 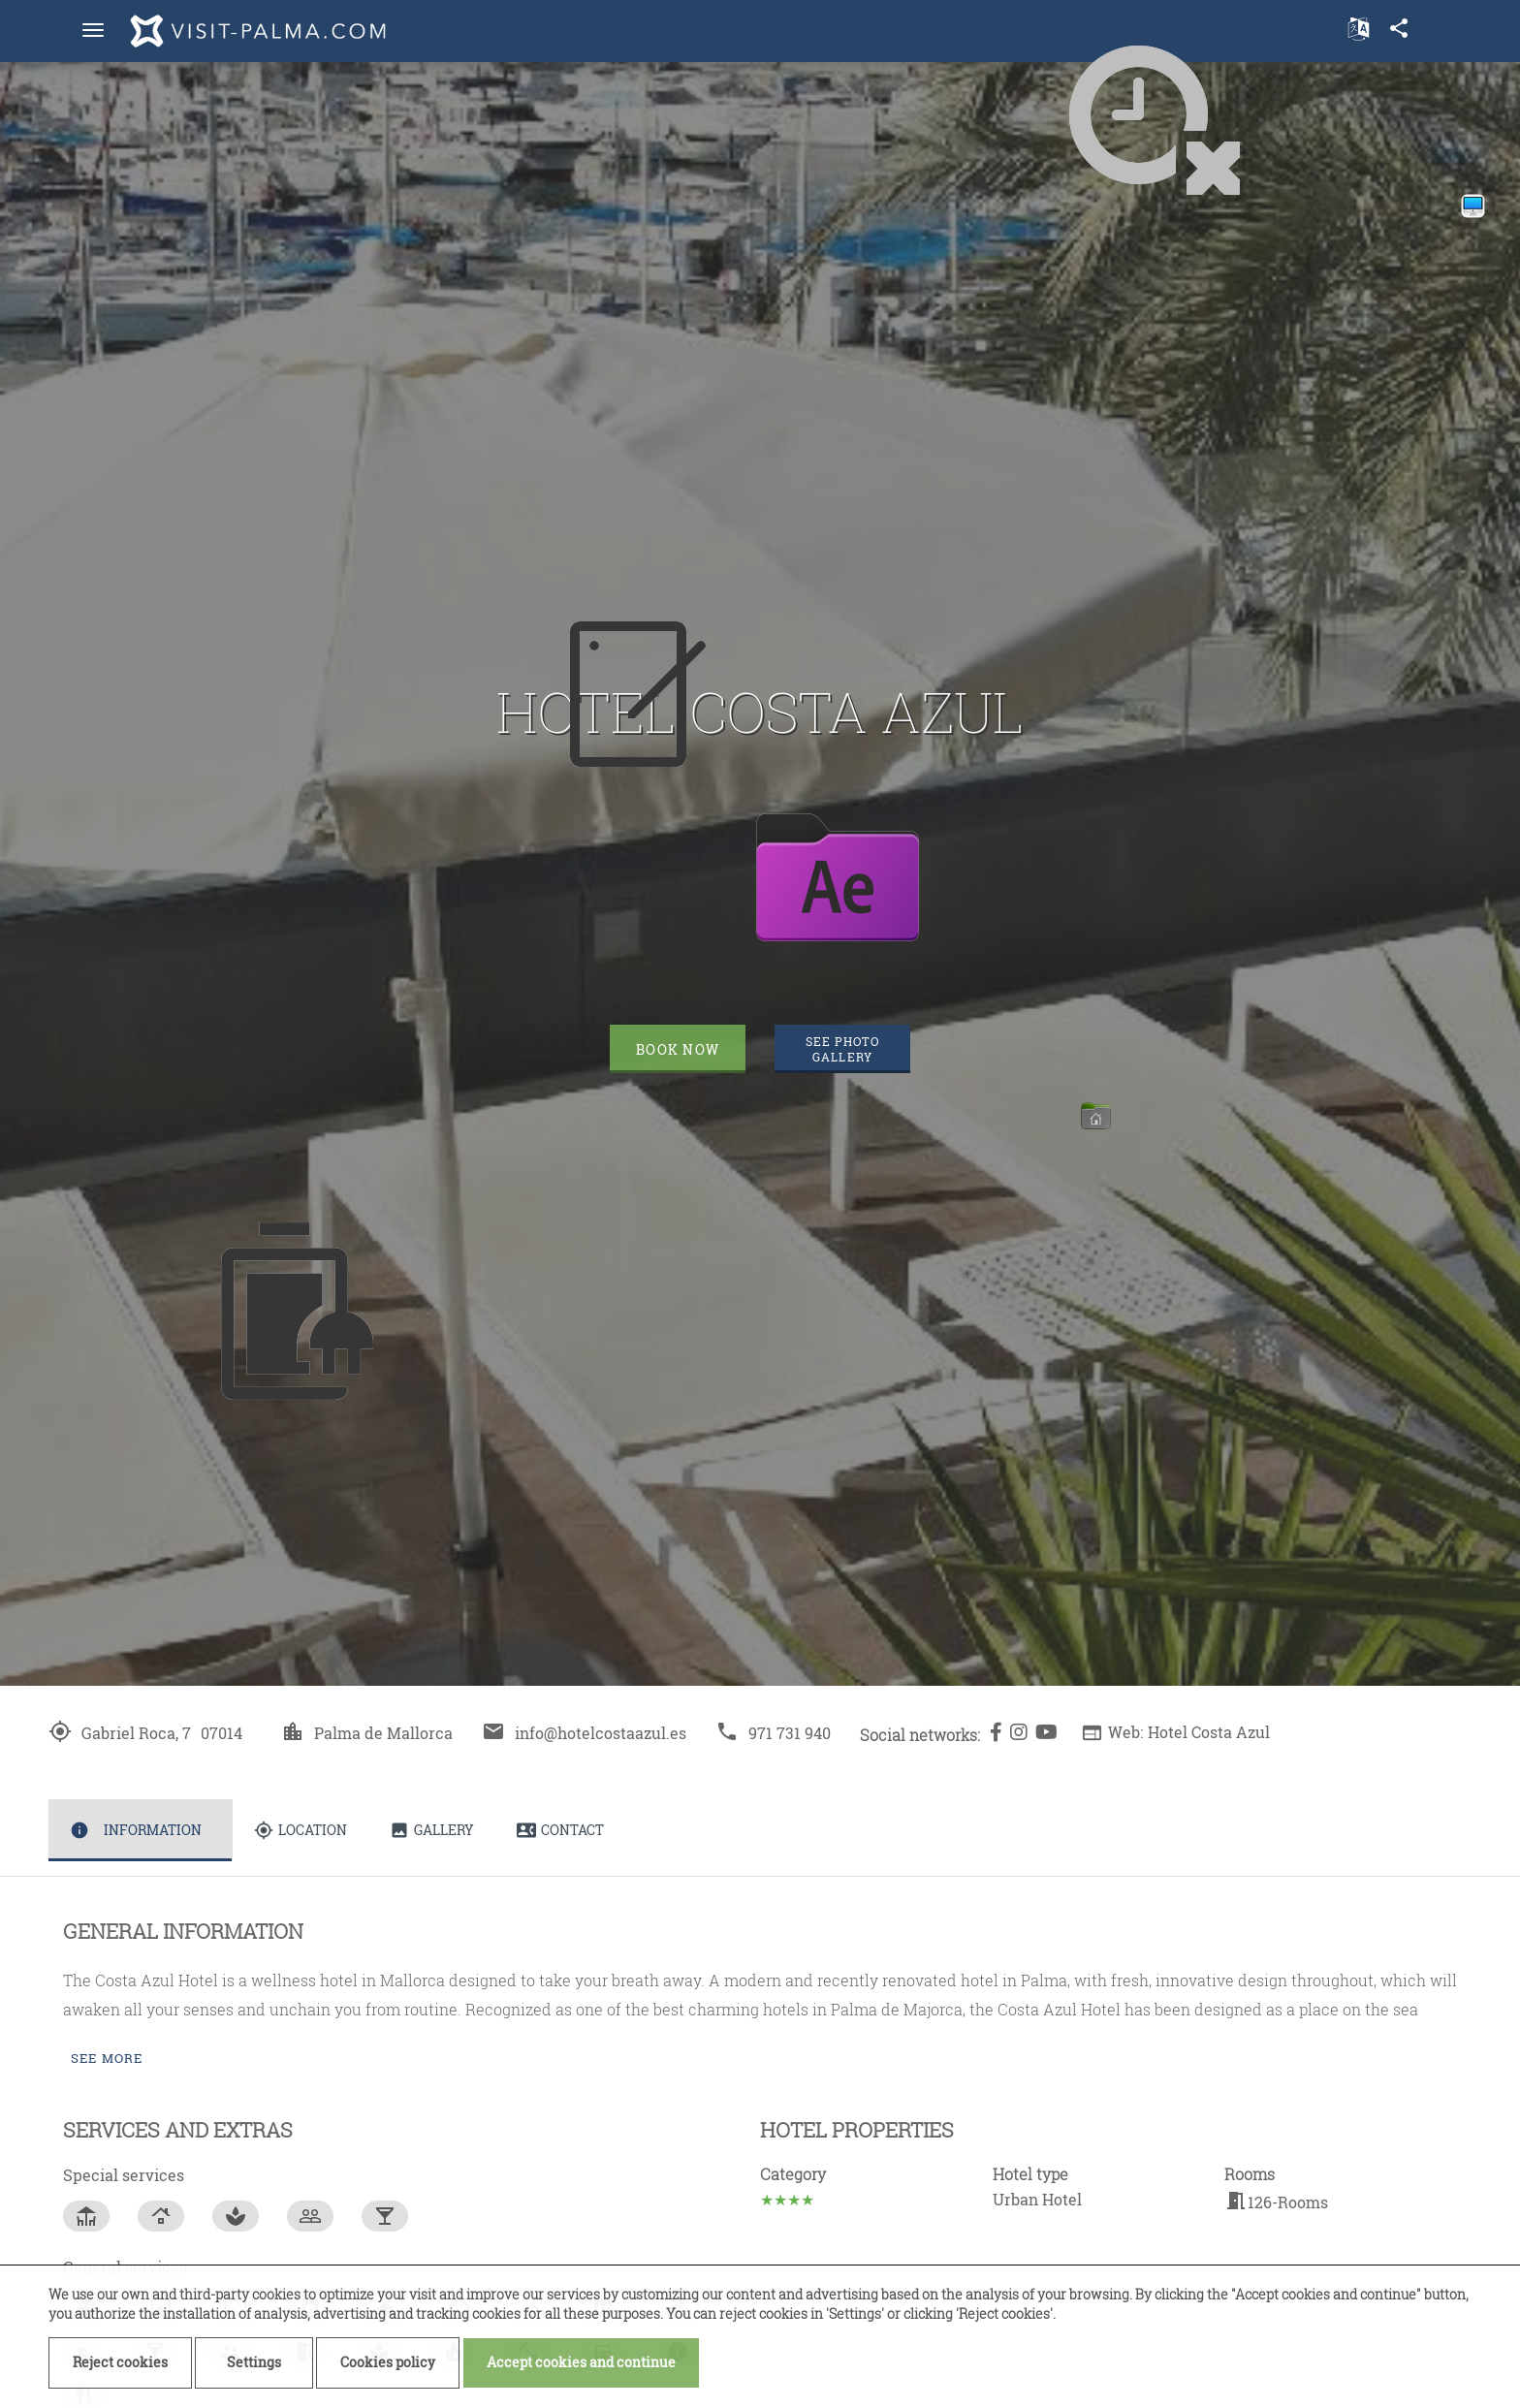 I want to click on indicates a missed appointment or event, so click(x=1155, y=110).